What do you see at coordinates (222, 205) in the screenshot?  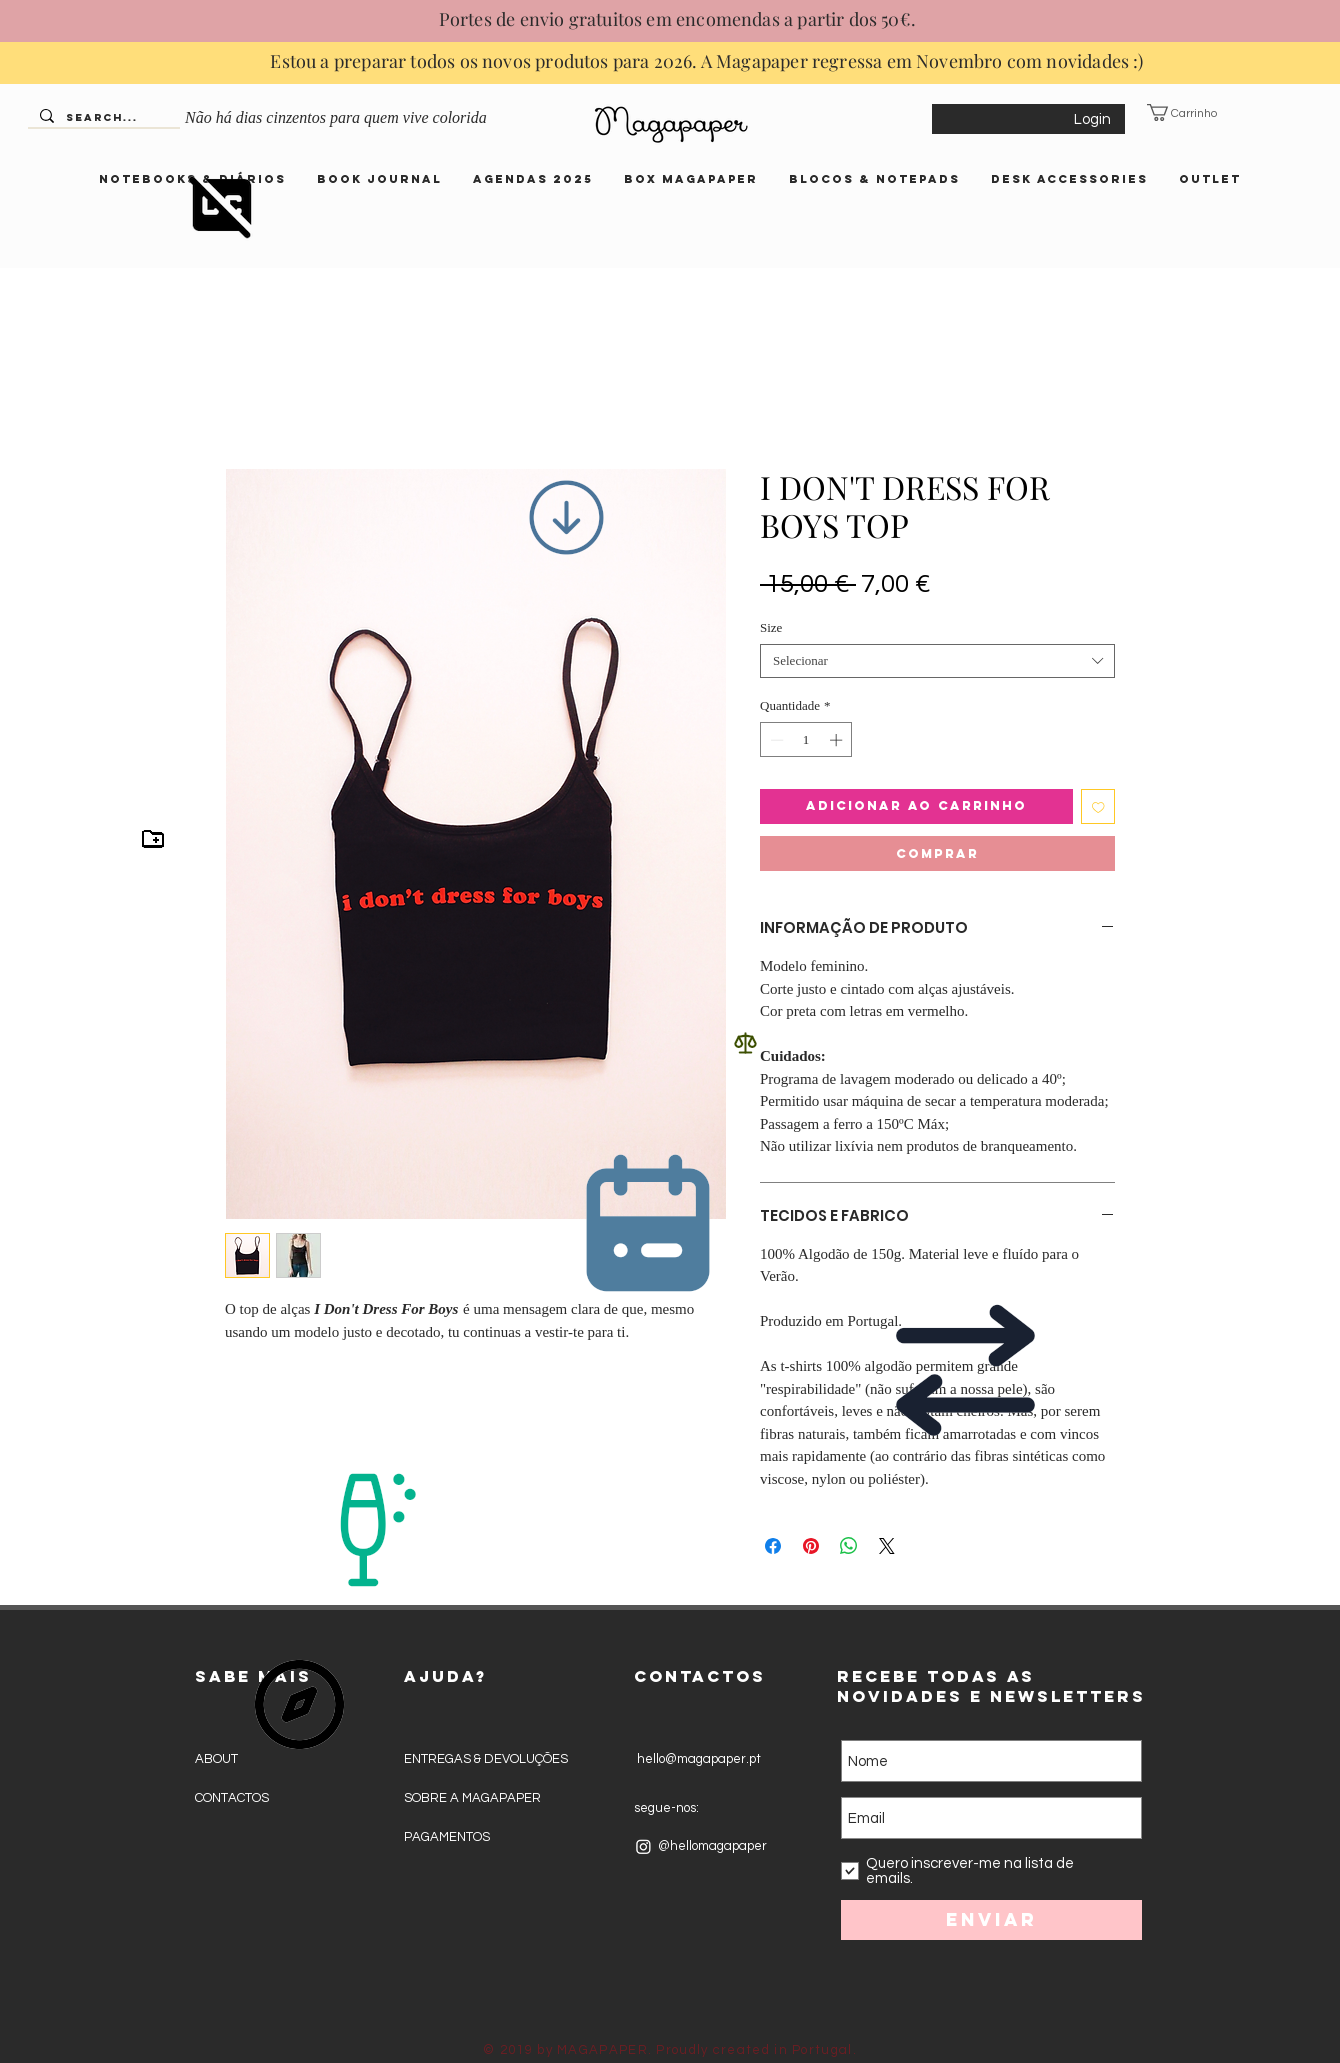 I see `closed captions are disabled` at bounding box center [222, 205].